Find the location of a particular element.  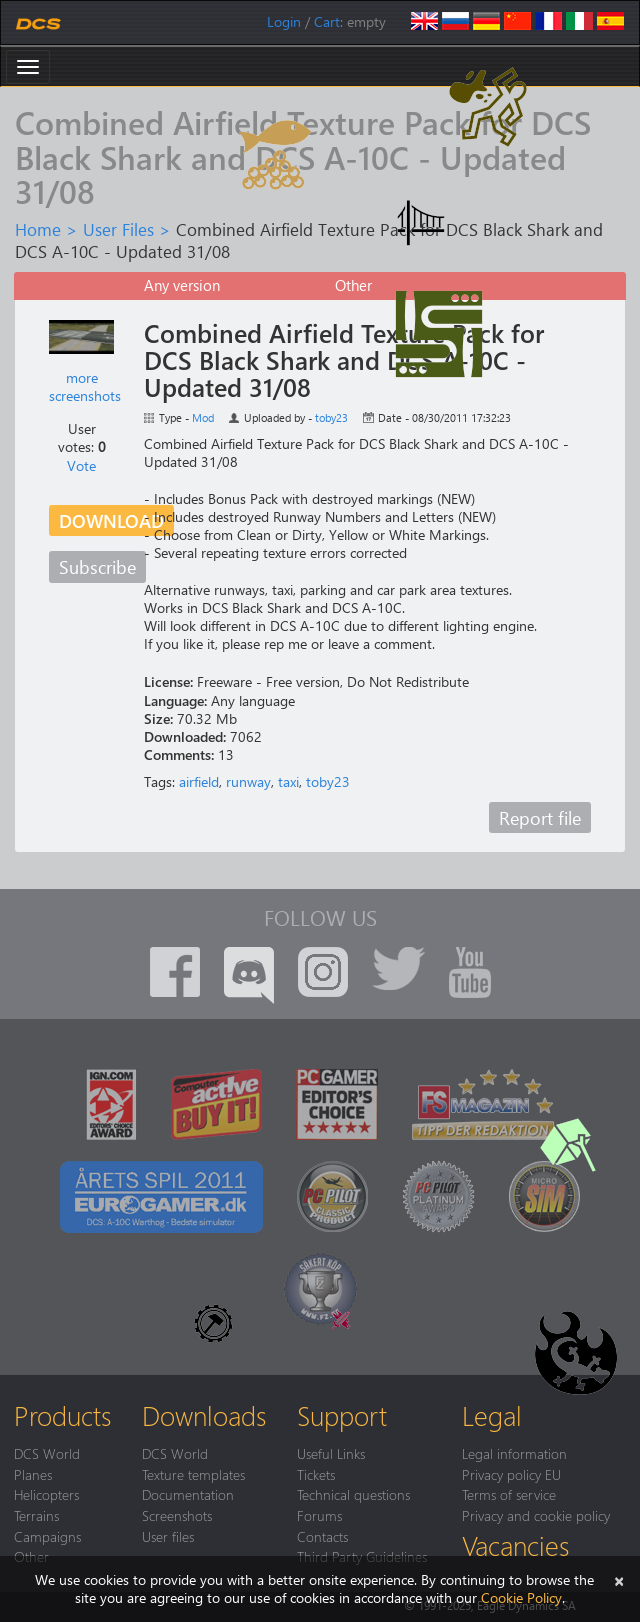

fish eggs or roe item in a game inventory is located at coordinates (275, 154).